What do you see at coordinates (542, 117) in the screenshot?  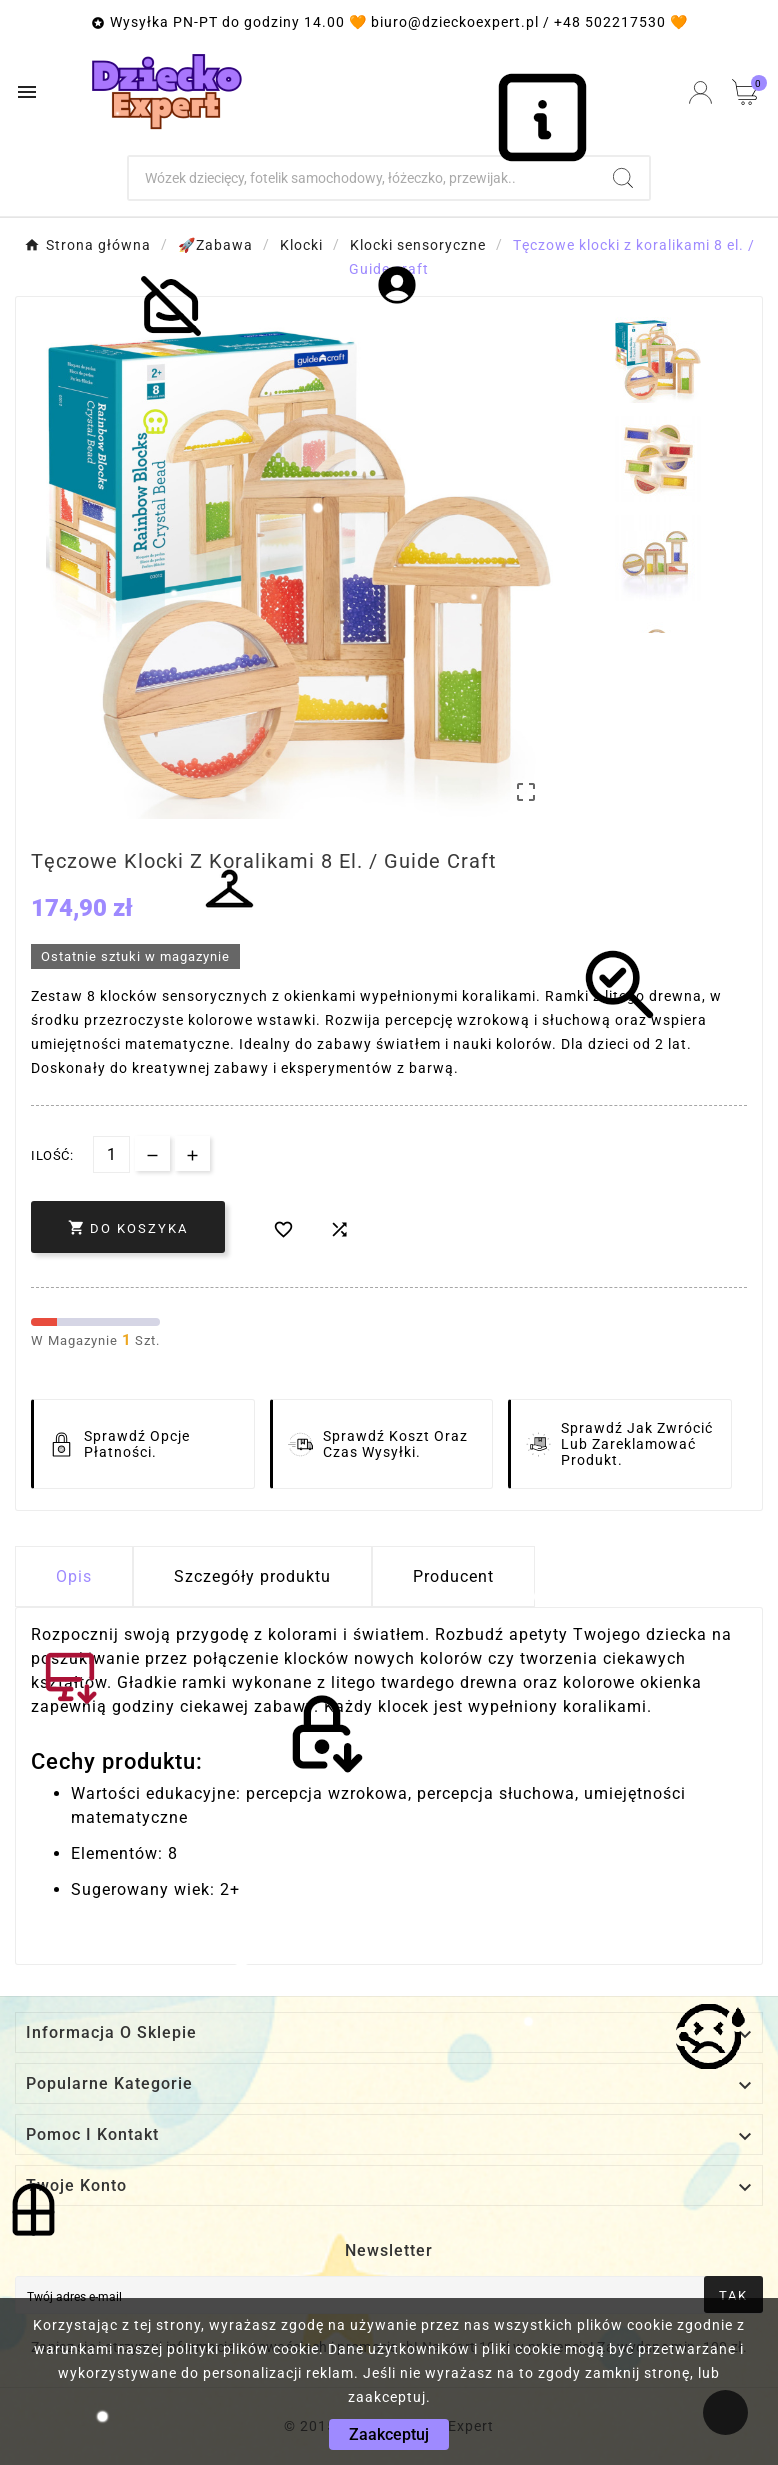 I see `view more information or details` at bounding box center [542, 117].